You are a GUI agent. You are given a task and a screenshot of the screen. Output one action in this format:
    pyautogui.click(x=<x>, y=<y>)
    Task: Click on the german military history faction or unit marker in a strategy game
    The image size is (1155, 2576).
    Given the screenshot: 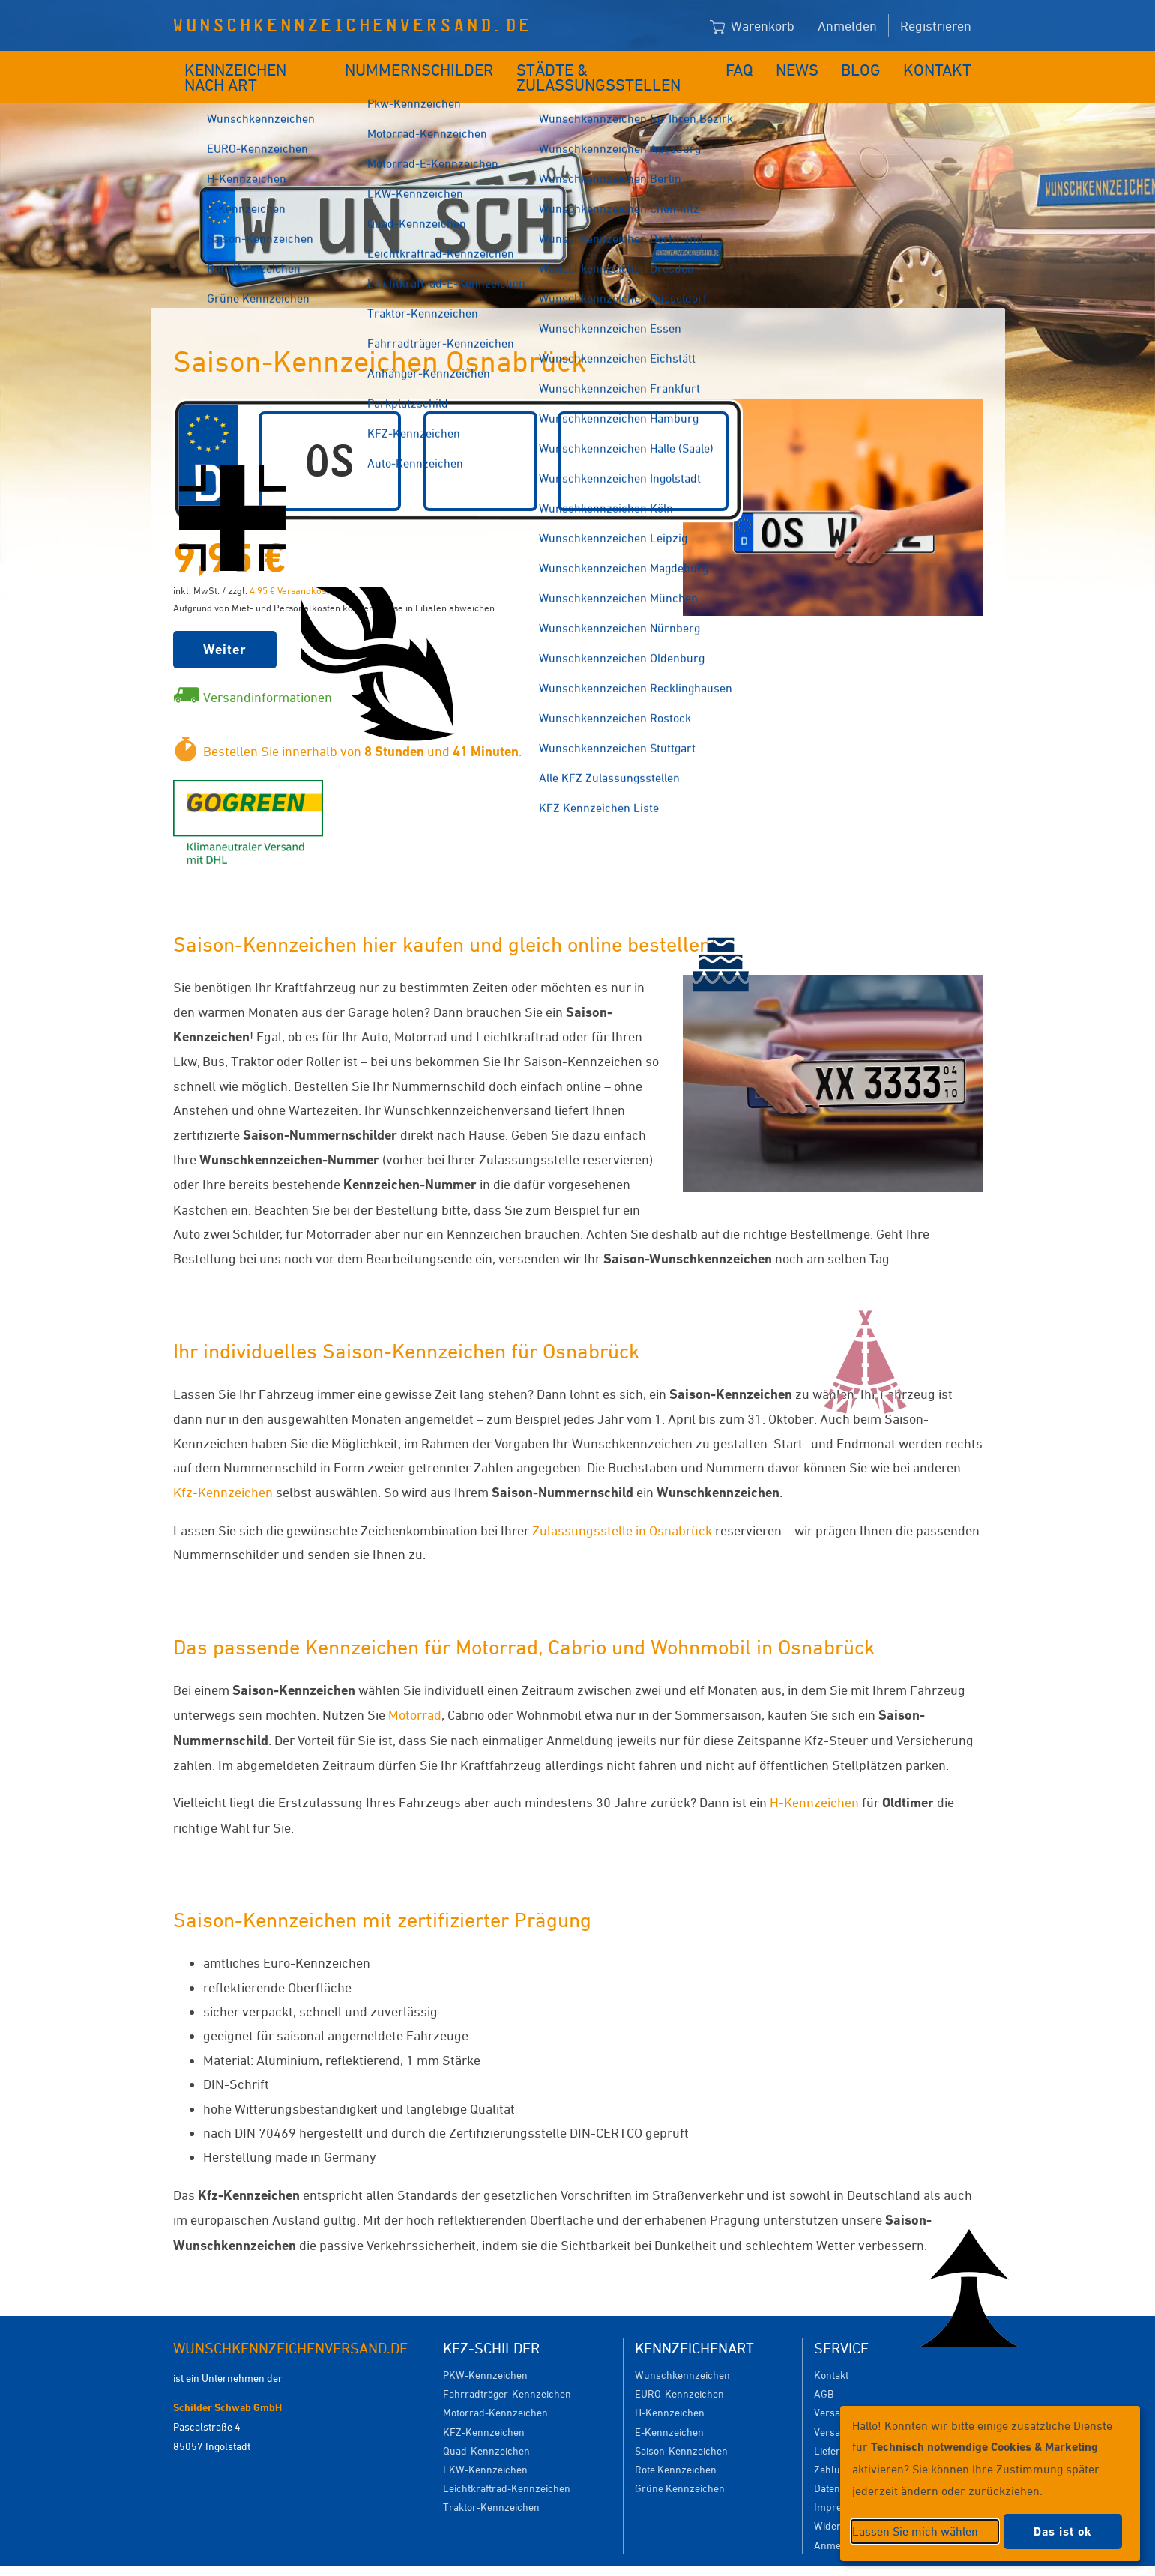 What is the action you would take?
    pyautogui.click(x=232, y=518)
    